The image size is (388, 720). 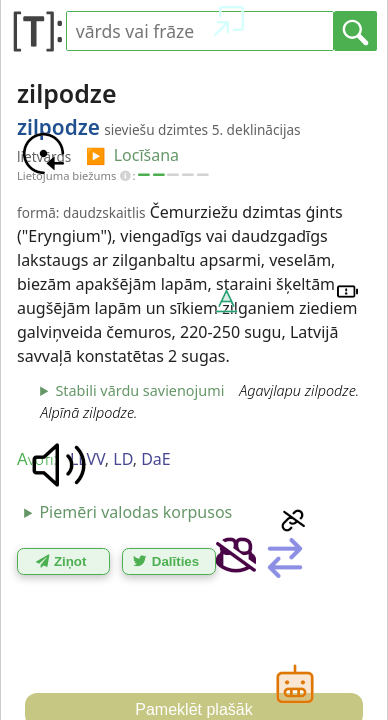 What do you see at coordinates (292, 520) in the screenshot?
I see `remove or break a hyperlink` at bounding box center [292, 520].